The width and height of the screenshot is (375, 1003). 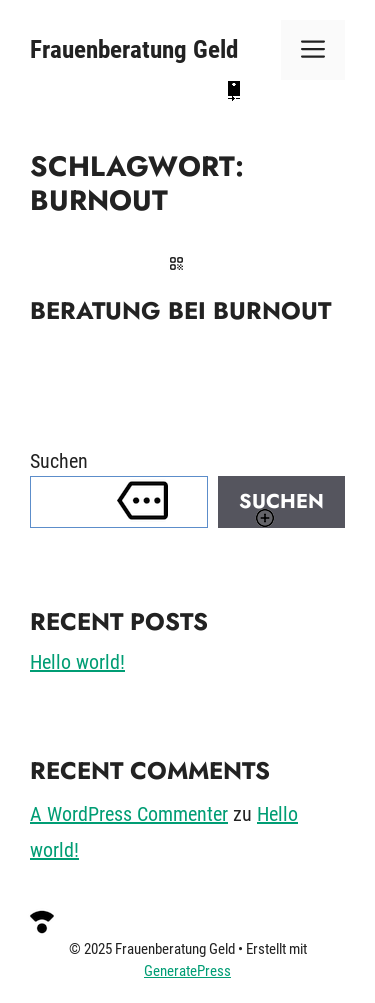 I want to click on calibrate your device's compass, so click(x=42, y=922).